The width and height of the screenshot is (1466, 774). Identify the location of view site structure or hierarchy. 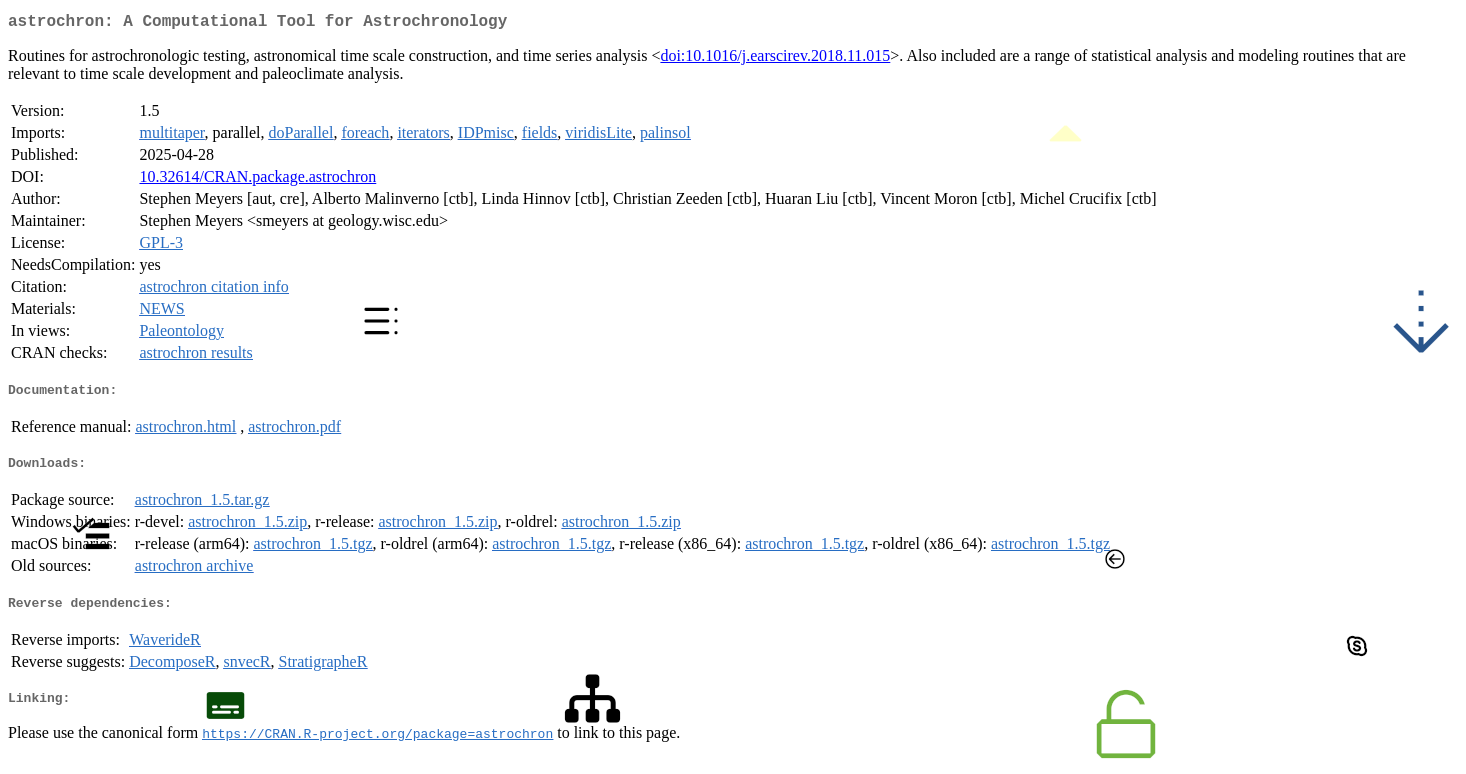
(592, 698).